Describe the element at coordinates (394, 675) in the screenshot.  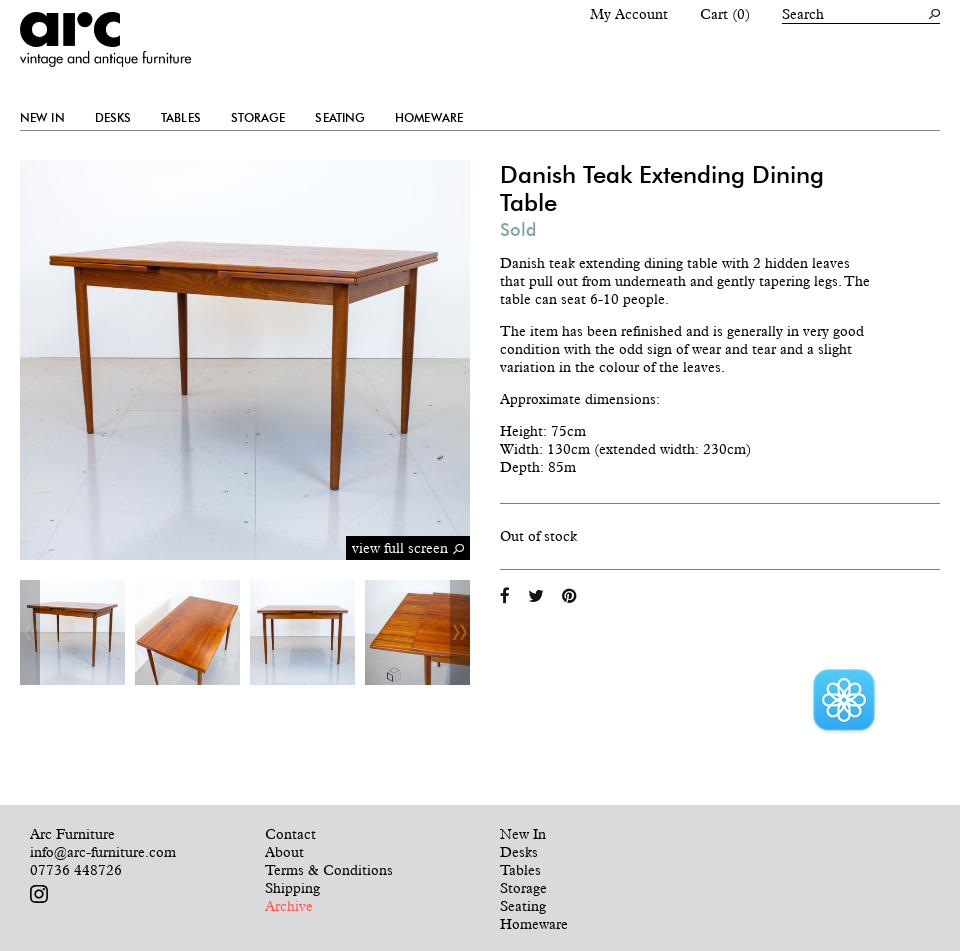
I see `open gtk demo application` at that location.